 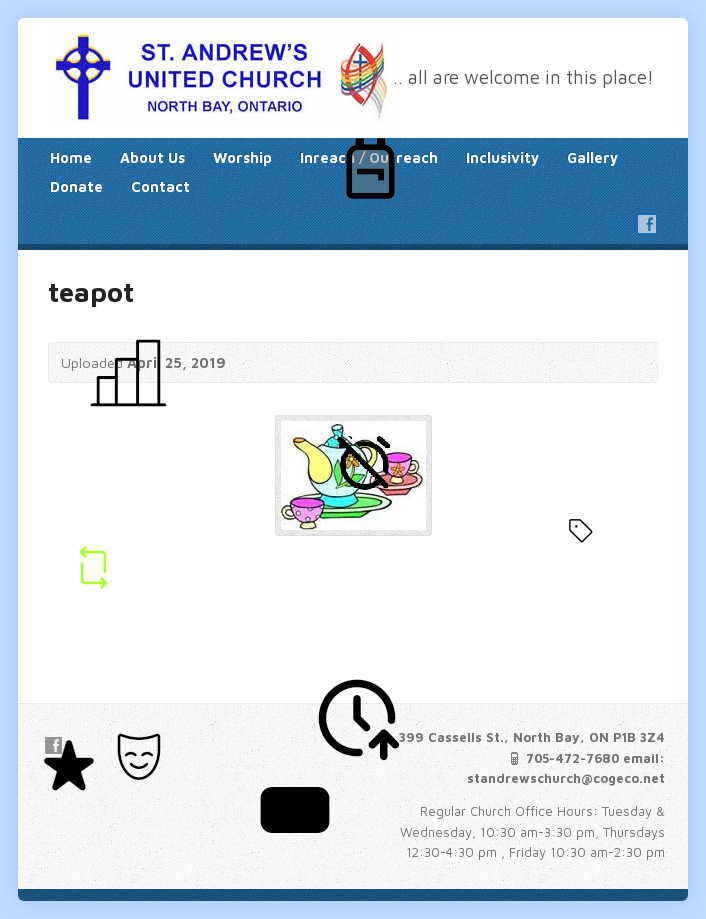 What do you see at coordinates (128, 374) in the screenshot?
I see `view analytics or statistics` at bounding box center [128, 374].